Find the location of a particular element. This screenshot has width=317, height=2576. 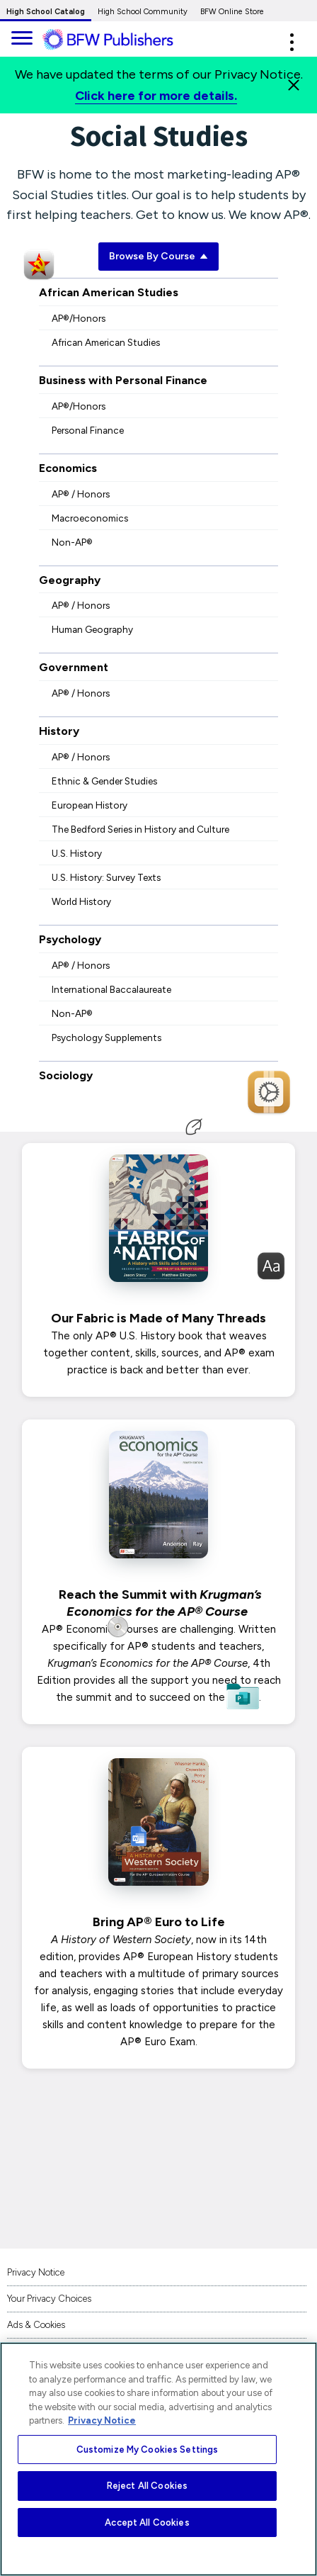

access font and typography settings is located at coordinates (271, 1266).